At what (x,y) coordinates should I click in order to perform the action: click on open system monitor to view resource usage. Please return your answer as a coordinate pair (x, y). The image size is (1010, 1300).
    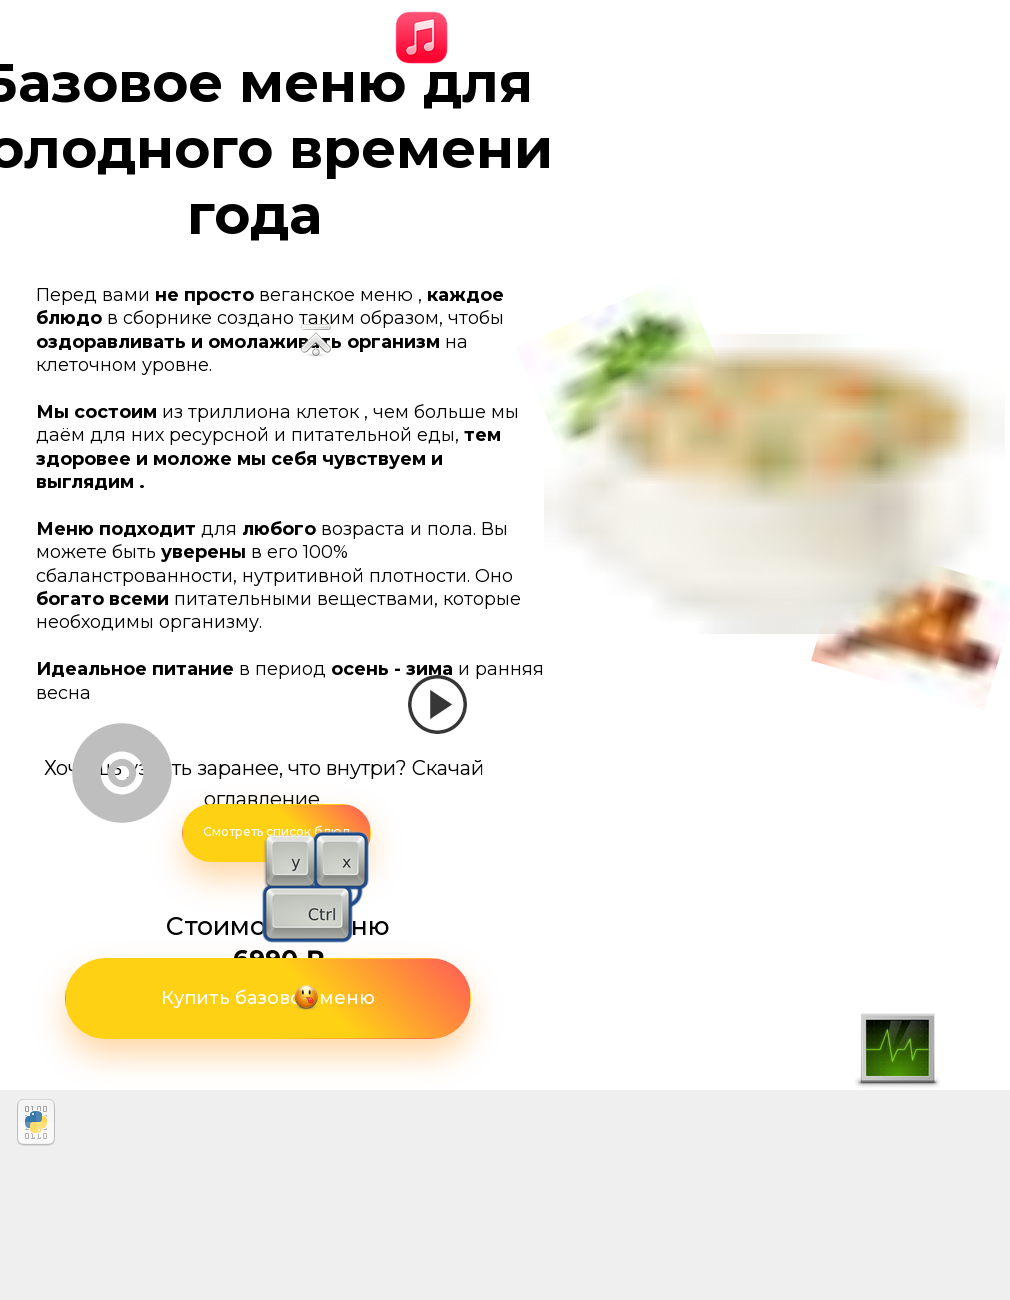
    Looking at the image, I should click on (897, 1046).